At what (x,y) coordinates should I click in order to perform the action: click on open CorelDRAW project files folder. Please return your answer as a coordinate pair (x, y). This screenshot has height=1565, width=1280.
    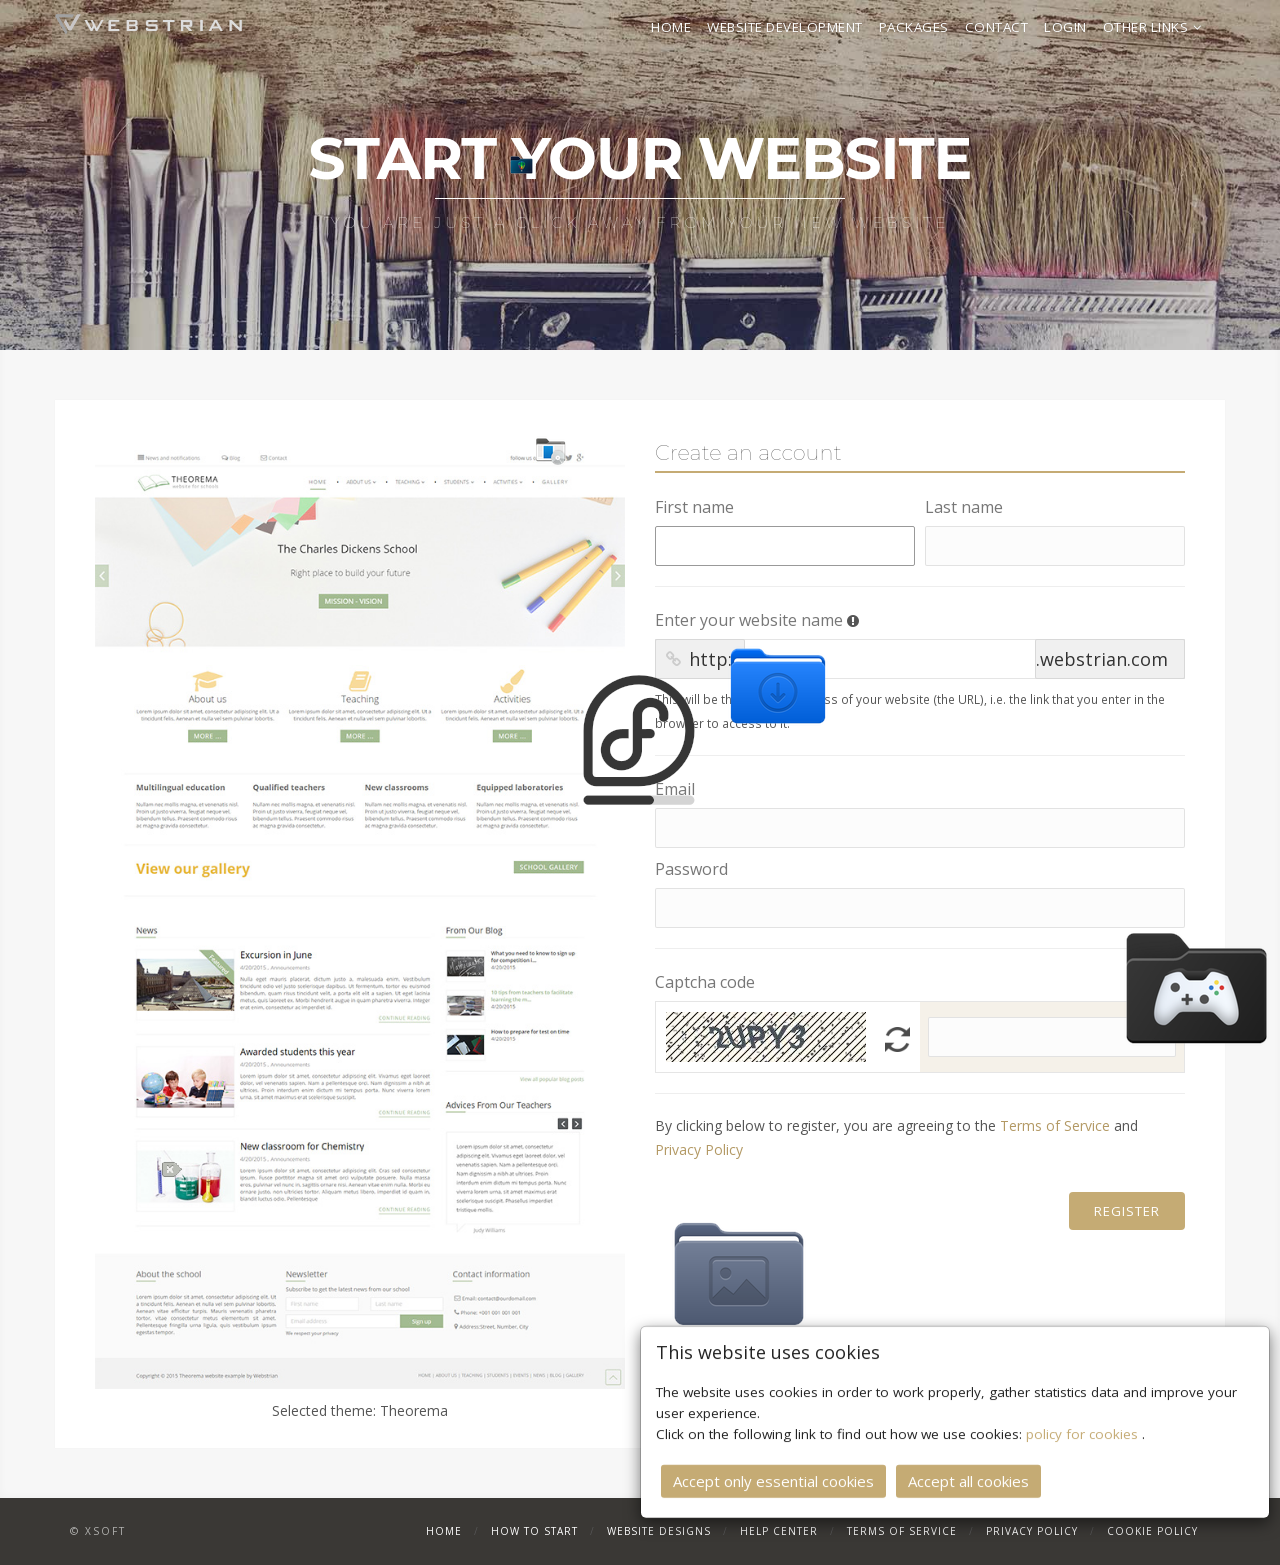
    Looking at the image, I should click on (521, 165).